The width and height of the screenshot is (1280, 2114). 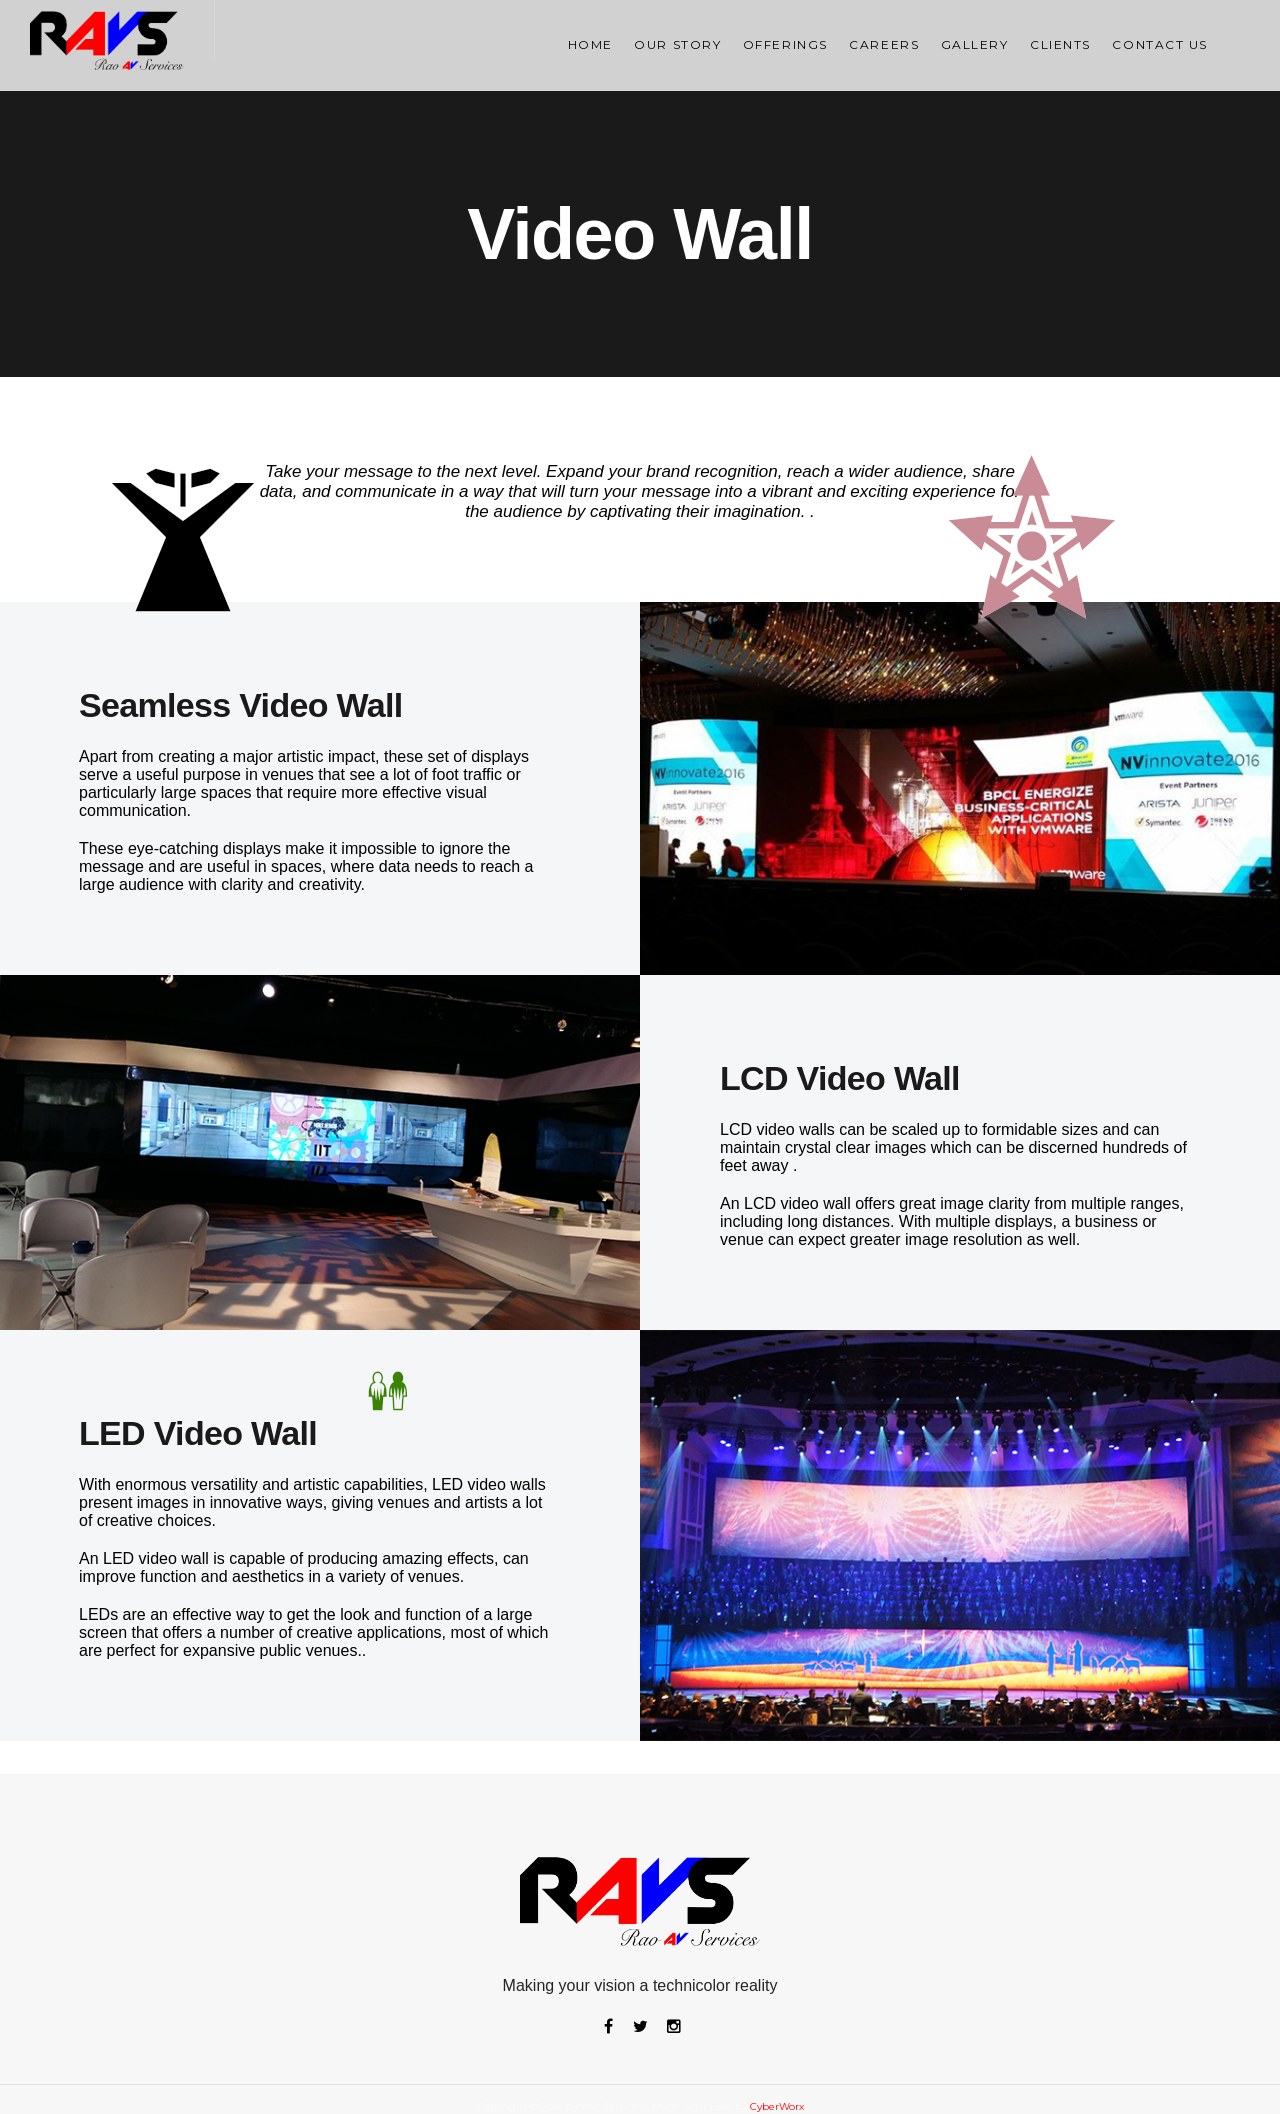 I want to click on indicates a decision point or branching path, so click(x=183, y=540).